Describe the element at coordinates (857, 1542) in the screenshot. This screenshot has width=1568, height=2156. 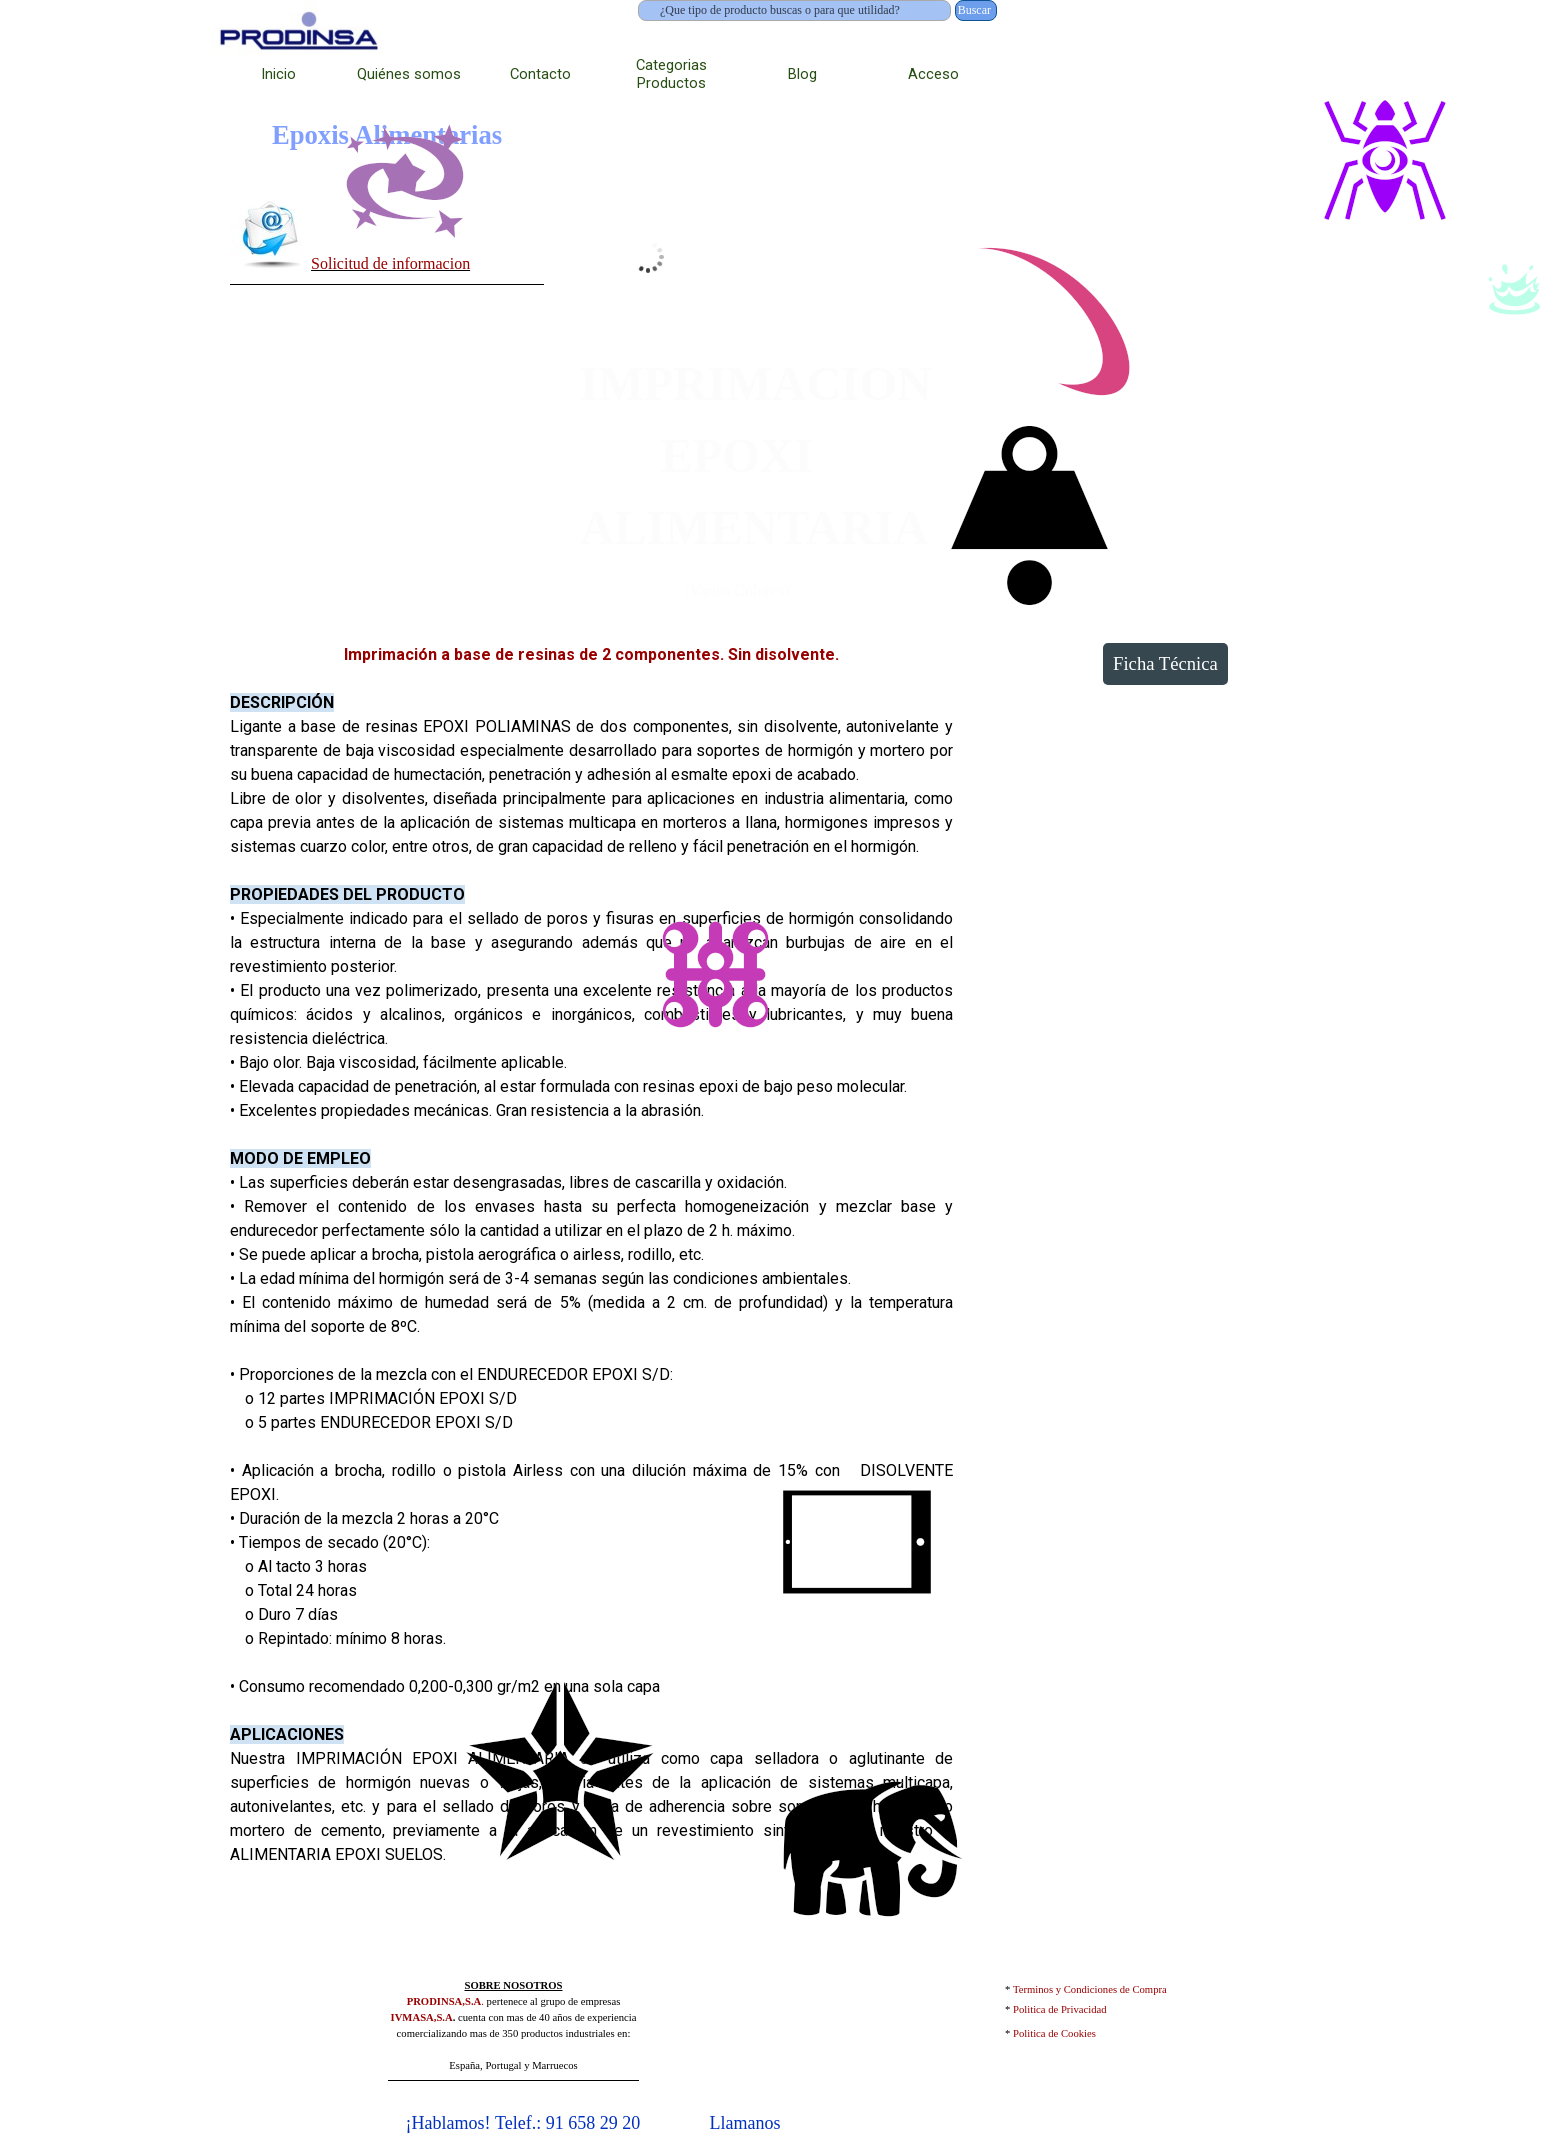
I see `switch to tablet view or layout` at that location.